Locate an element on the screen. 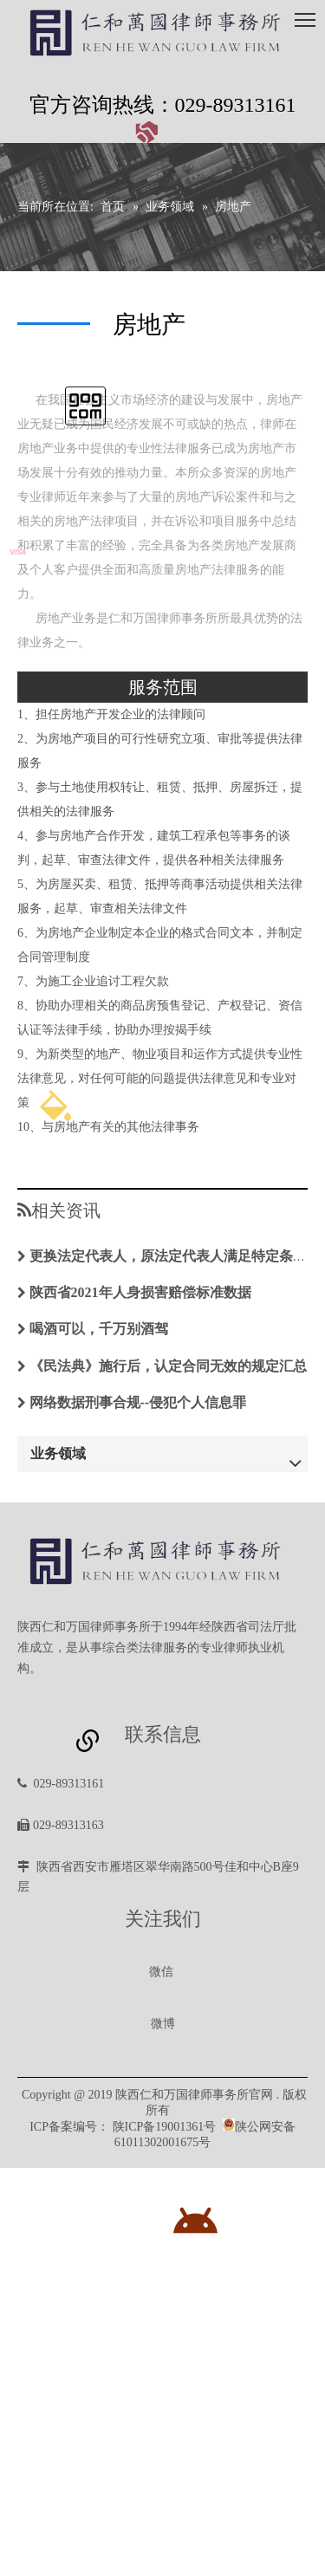 The height and width of the screenshot is (2576, 325). android operating system logo is located at coordinates (195, 2220).